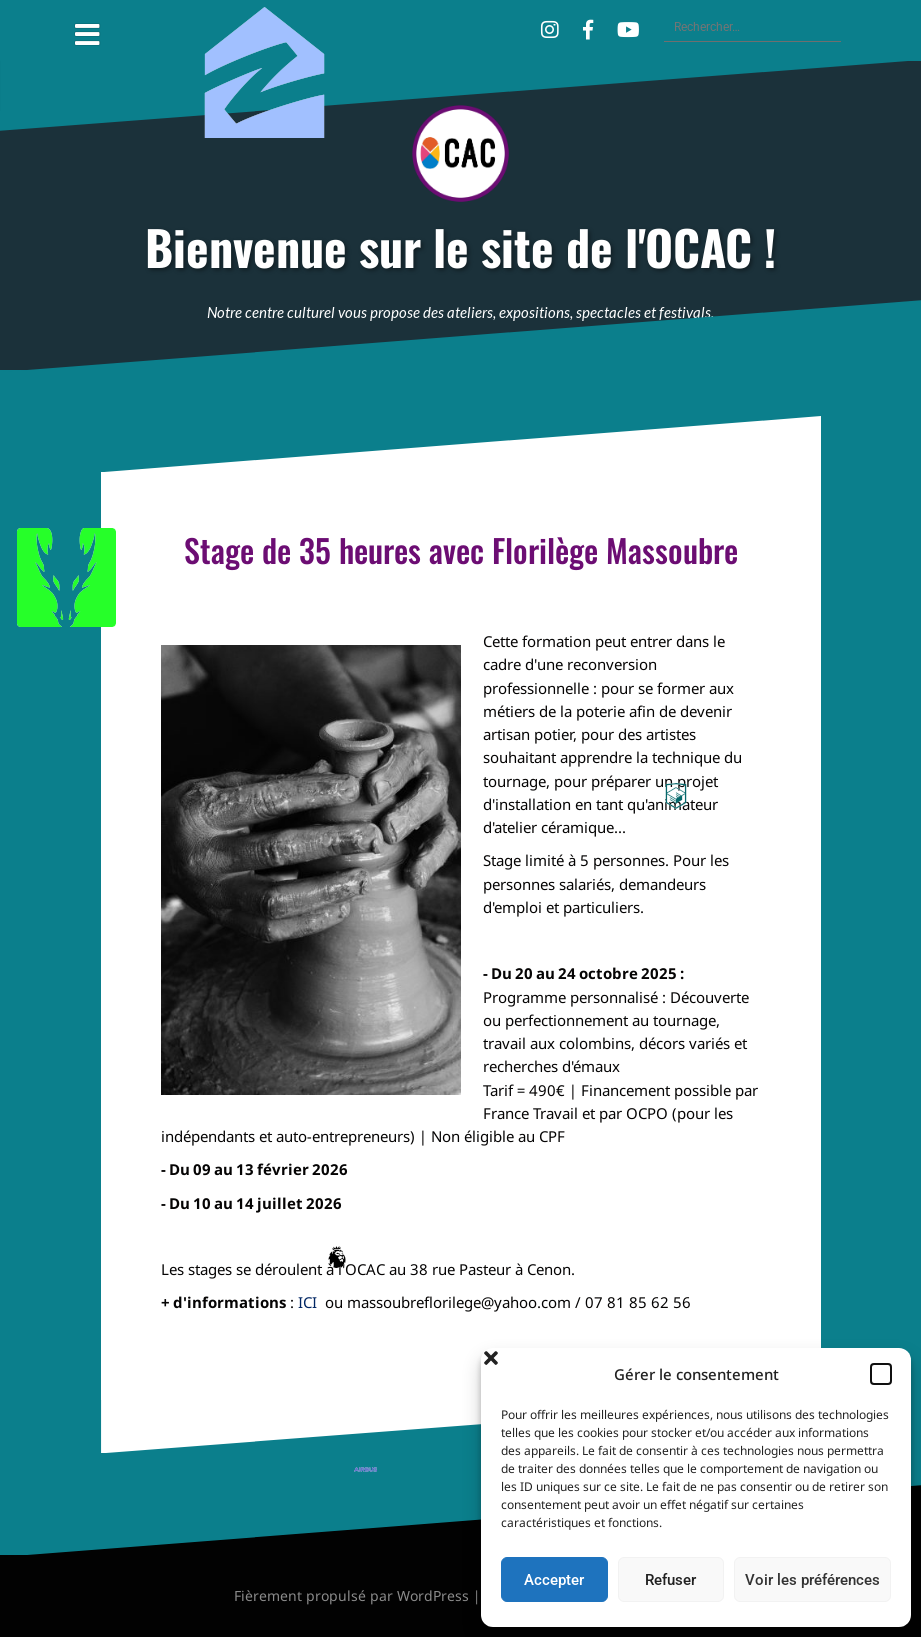  I want to click on open the Zillow real estate app, so click(264, 72).